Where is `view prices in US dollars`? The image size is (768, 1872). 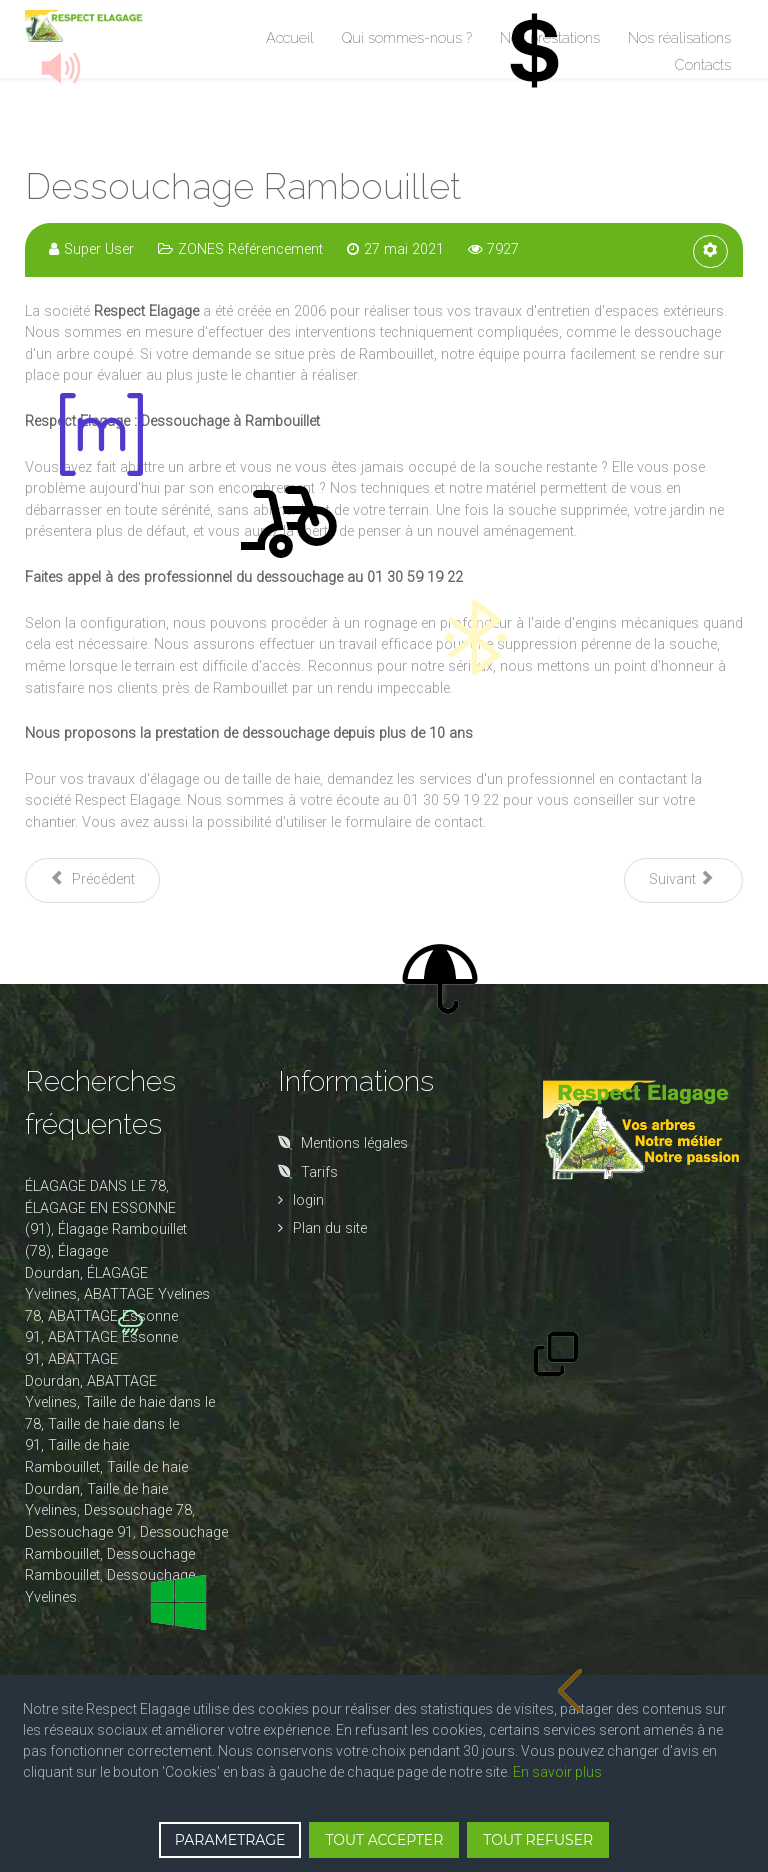 view prices in US dollars is located at coordinates (534, 50).